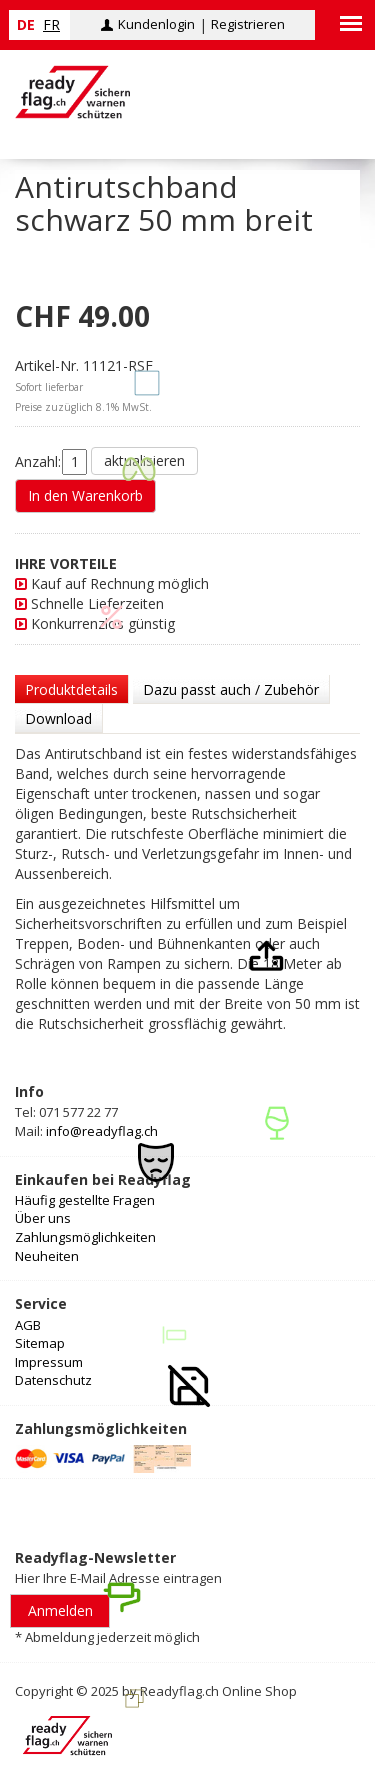 The width and height of the screenshot is (375, 1785). I want to click on align content to the left, so click(174, 1335).